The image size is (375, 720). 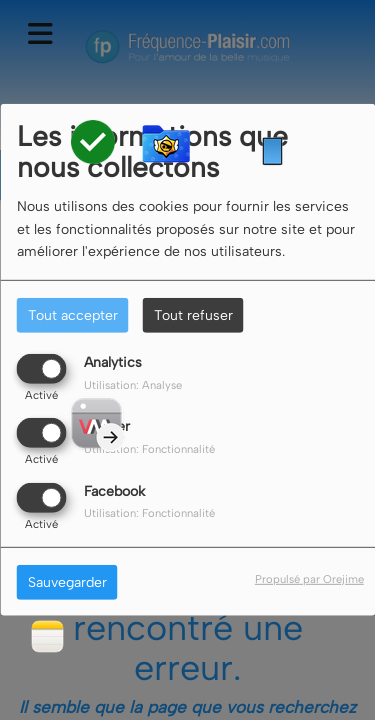 What do you see at coordinates (93, 142) in the screenshot?
I see `apply email filters to messages` at bounding box center [93, 142].